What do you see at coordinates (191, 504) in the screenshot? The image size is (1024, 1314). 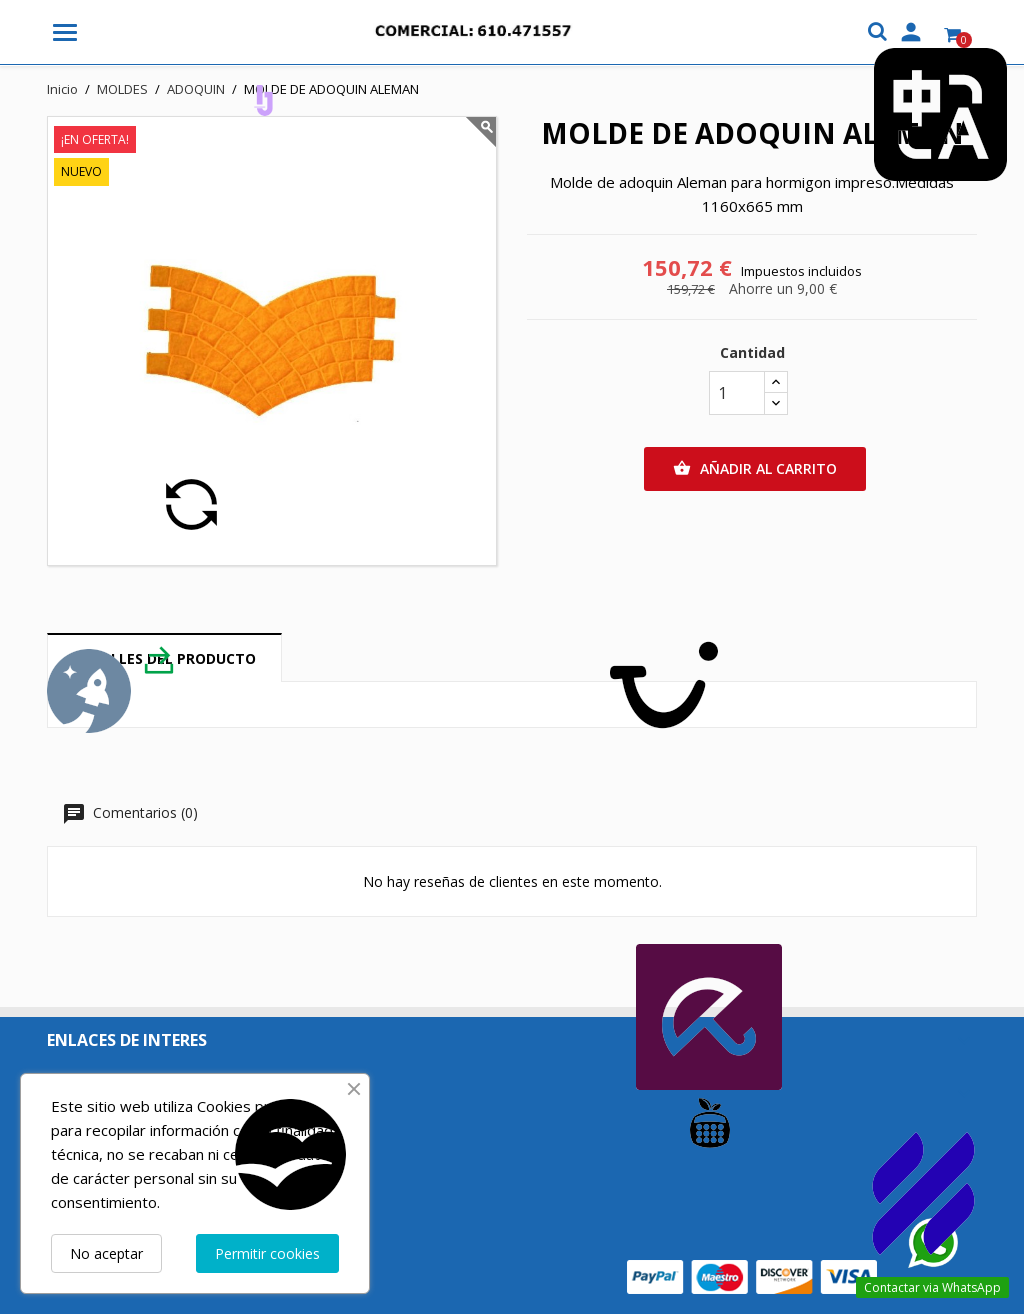 I see `undo or revert to previous state` at bounding box center [191, 504].